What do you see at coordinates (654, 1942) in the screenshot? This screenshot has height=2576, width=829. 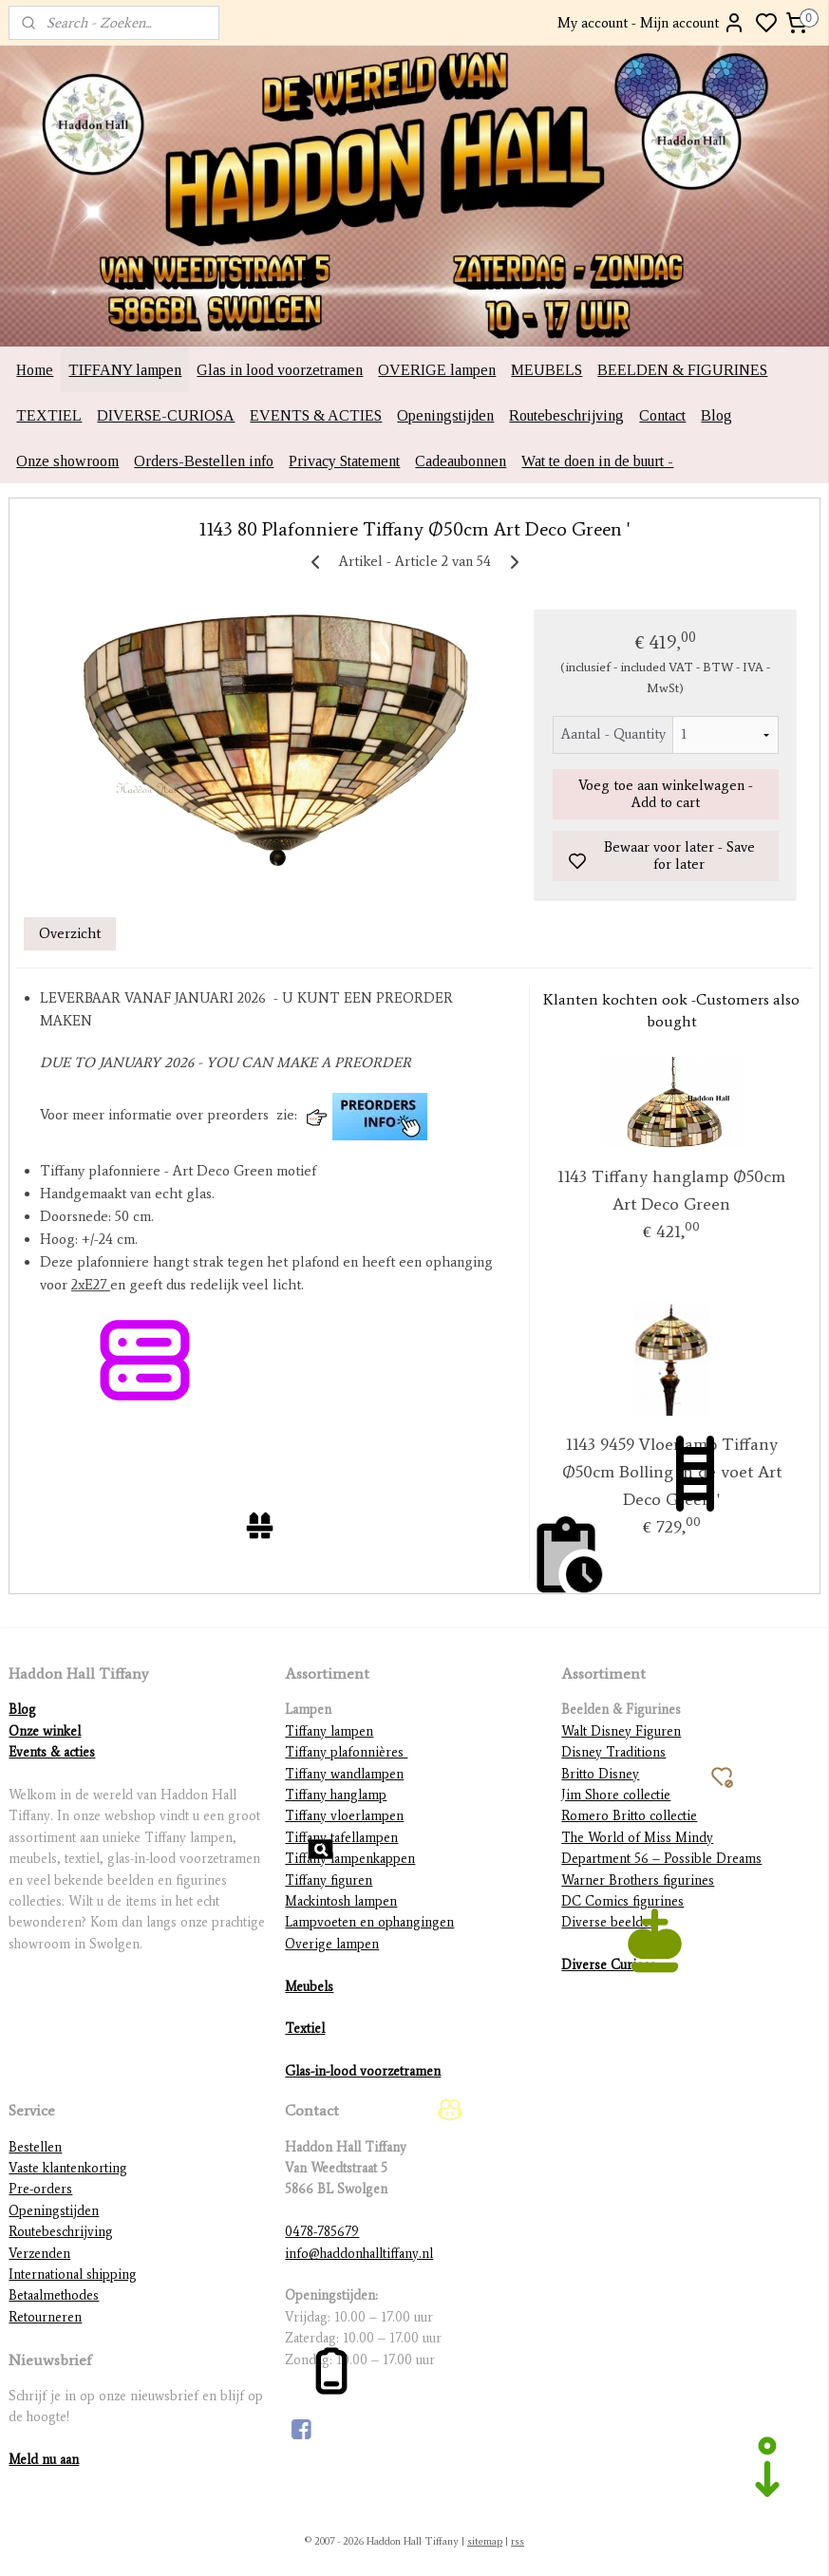 I see `chess king piece indicator` at bounding box center [654, 1942].